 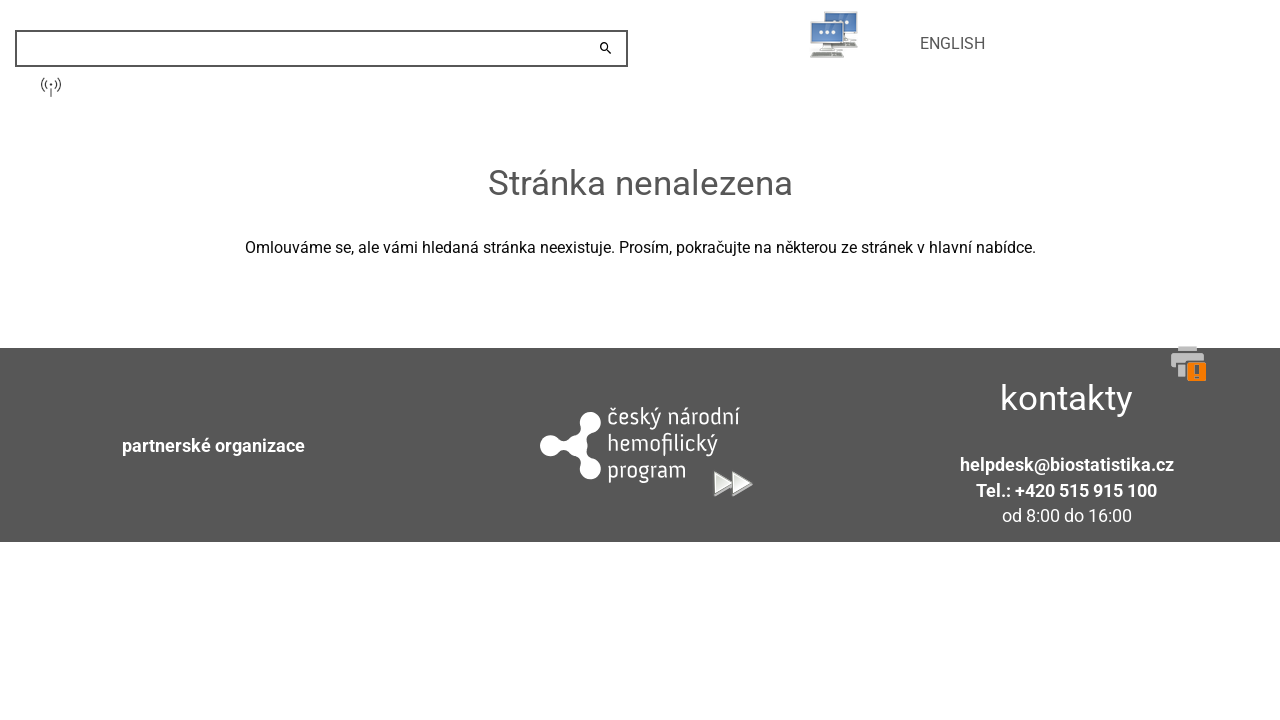 What do you see at coordinates (732, 483) in the screenshot?
I see `skip to next track` at bounding box center [732, 483].